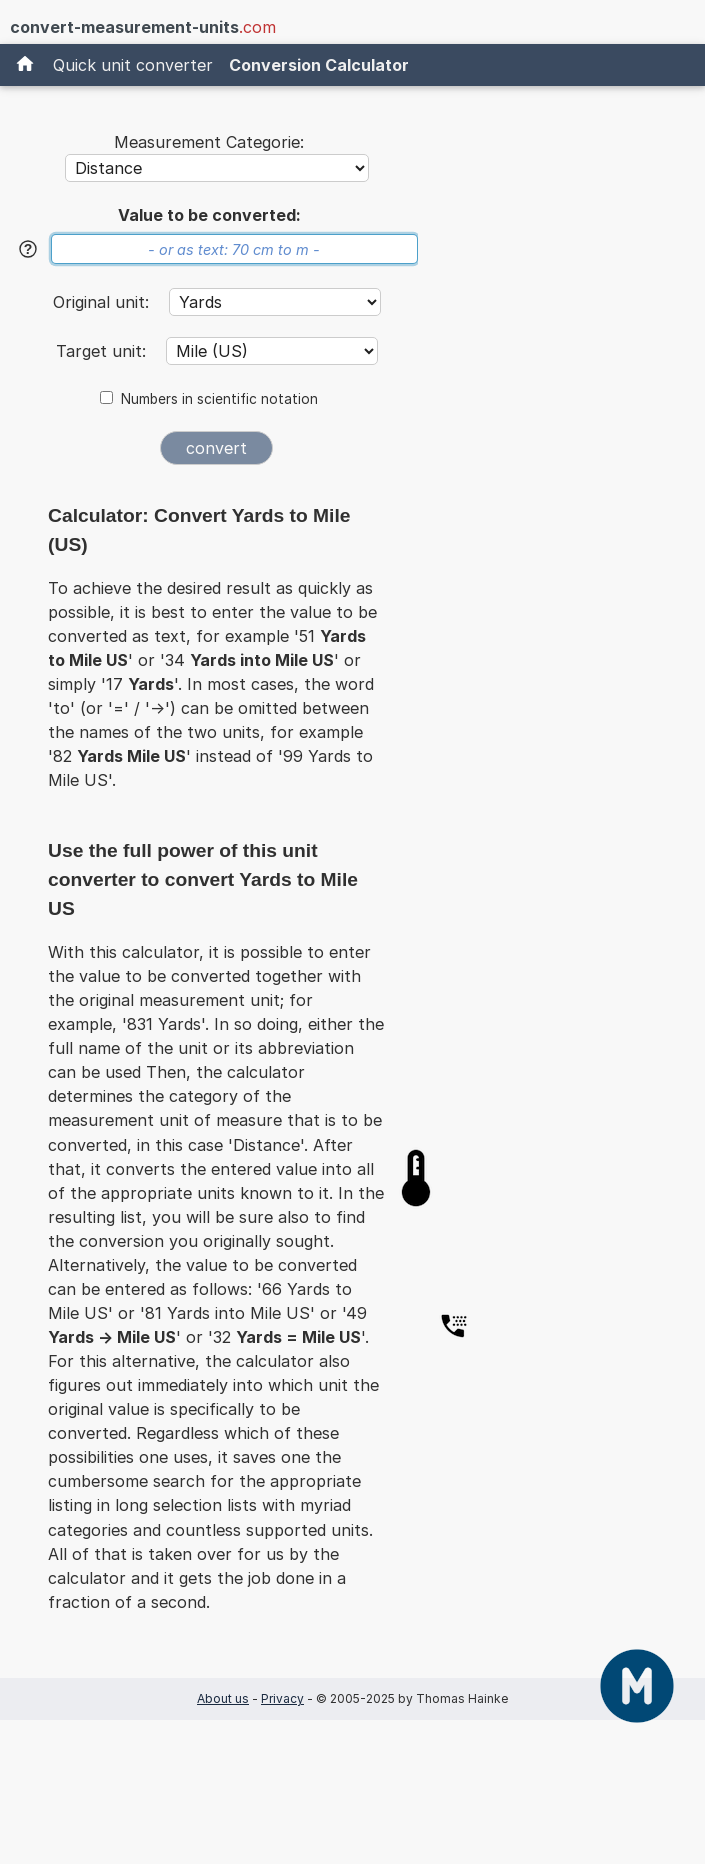 The width and height of the screenshot is (705, 1864). Describe the element at coordinates (454, 1326) in the screenshot. I see `access TTY/text telephone services` at that location.